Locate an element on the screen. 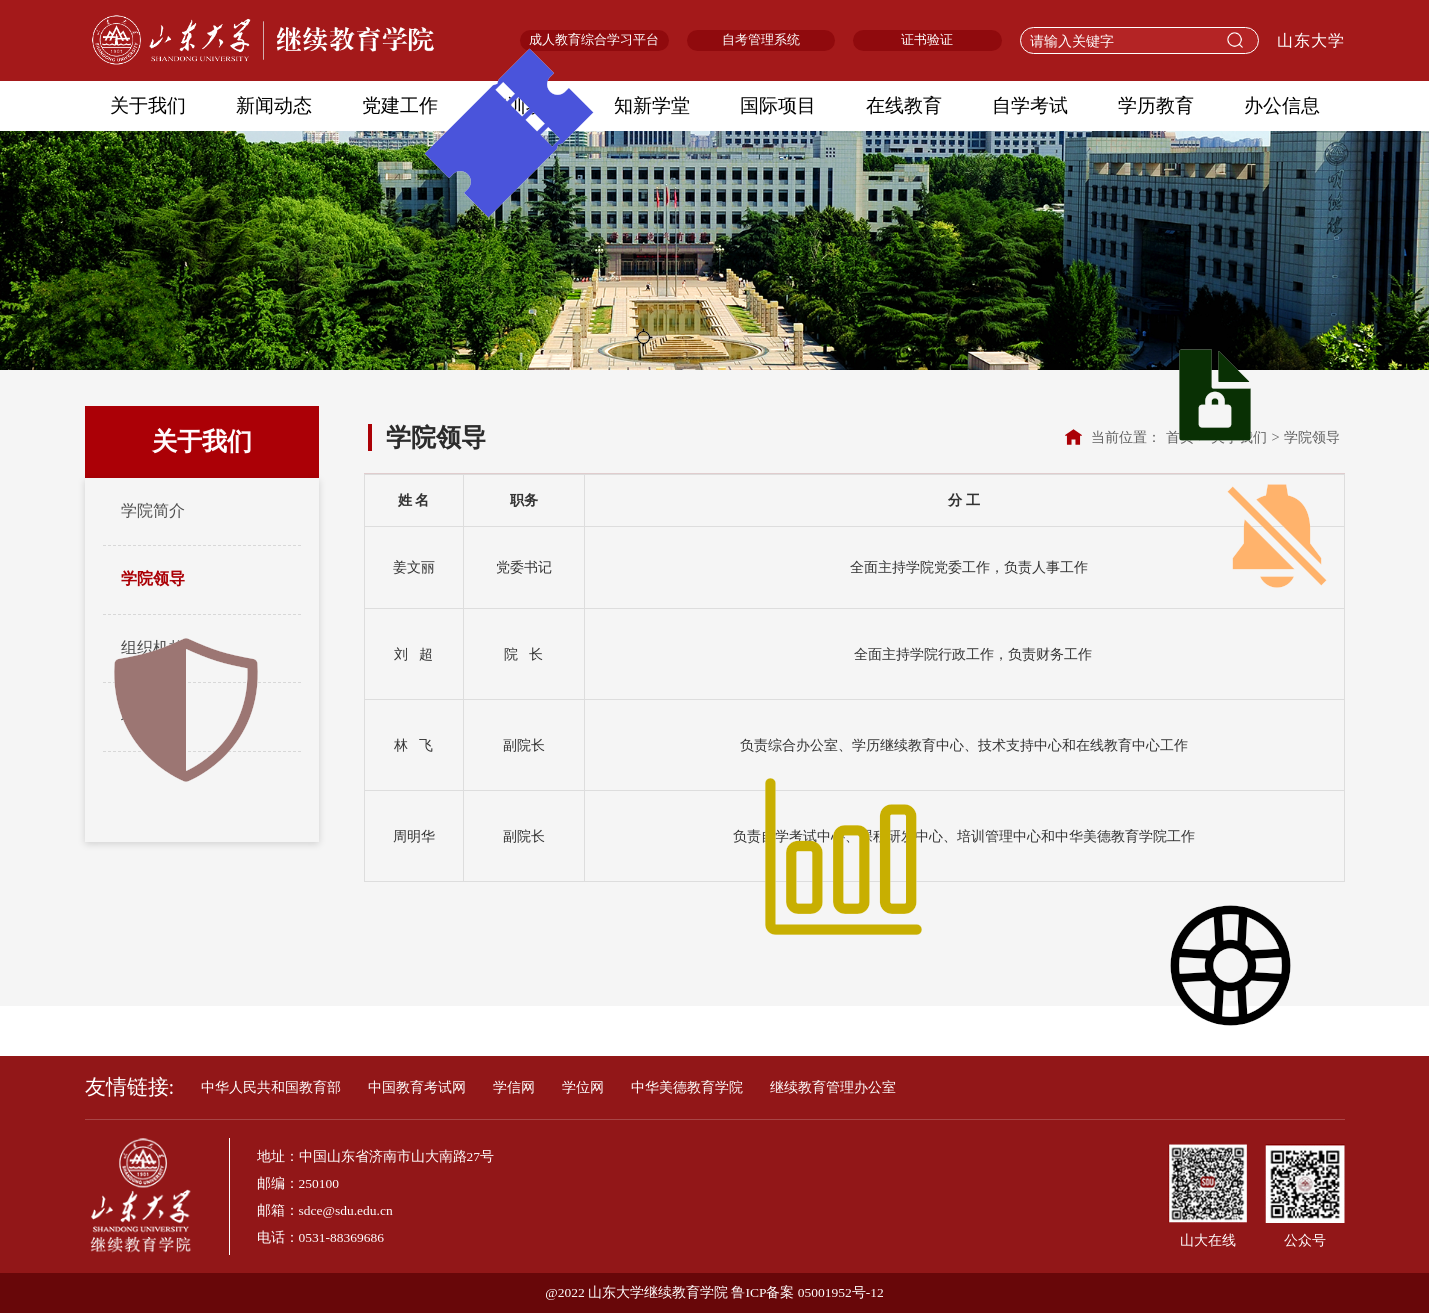 The height and width of the screenshot is (1313, 1429). view a protected or encrypted document is located at coordinates (1215, 395).